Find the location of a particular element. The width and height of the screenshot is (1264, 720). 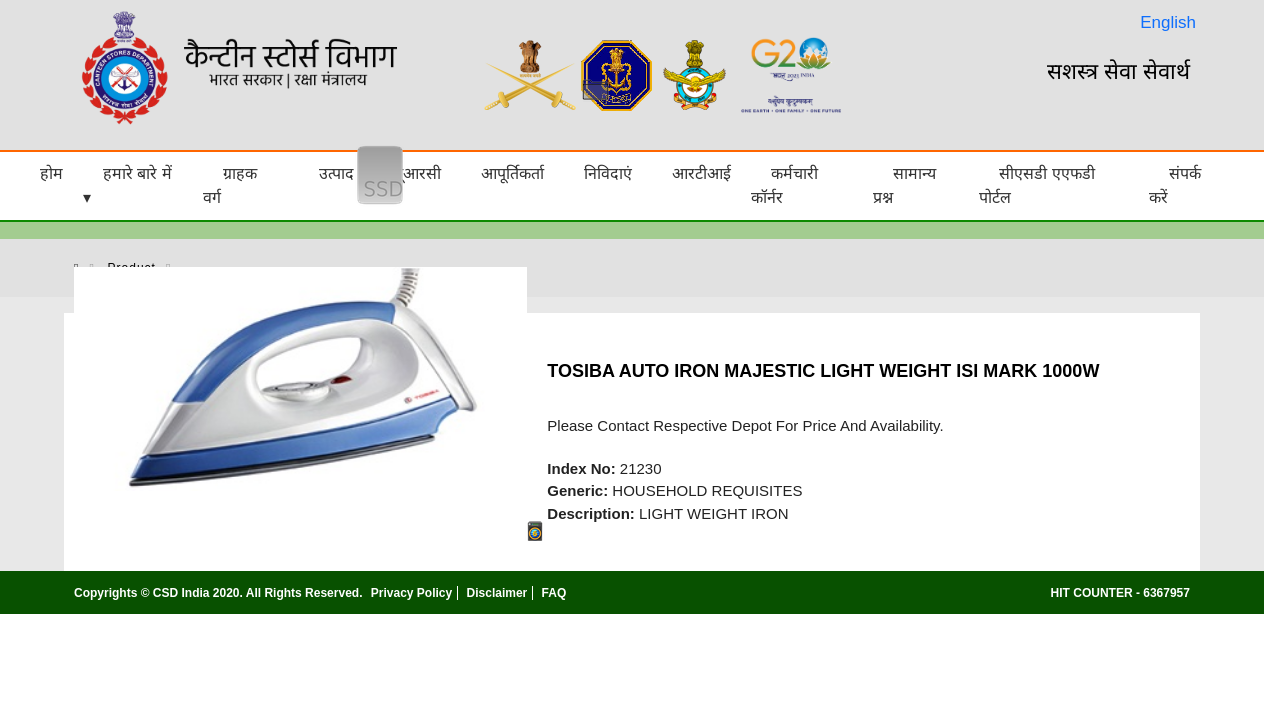

access RAID 6 storage configuration is located at coordinates (535, 531).